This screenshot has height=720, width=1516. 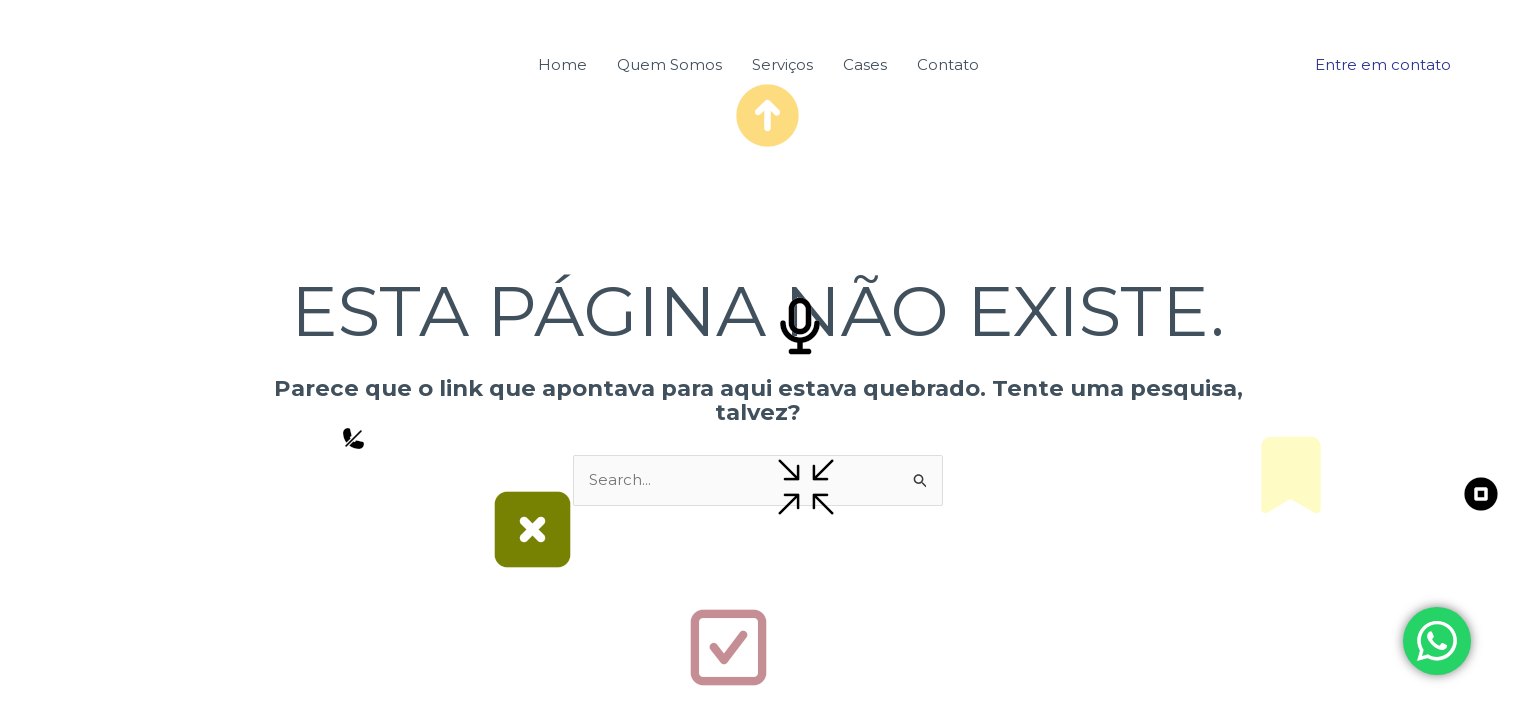 What do you see at coordinates (1481, 494) in the screenshot?
I see `stop media playback` at bounding box center [1481, 494].